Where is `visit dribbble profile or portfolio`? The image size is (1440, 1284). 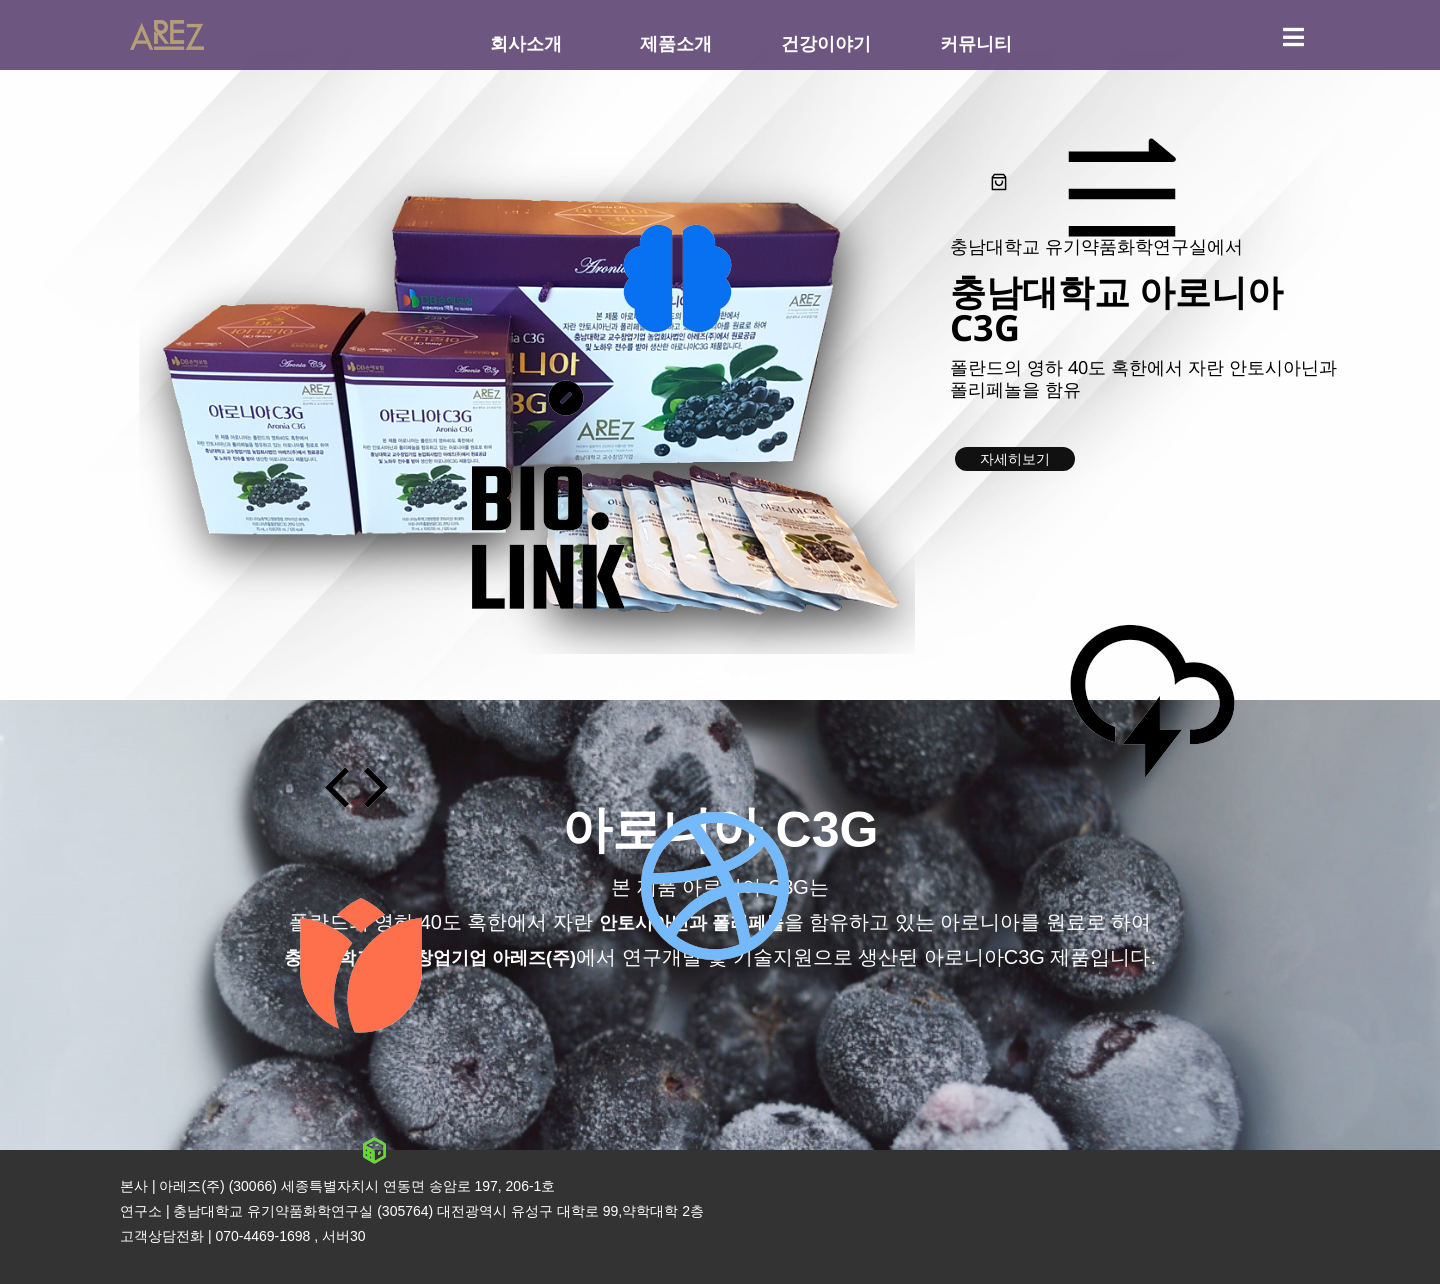
visit dribbble profile or portfolio is located at coordinates (715, 886).